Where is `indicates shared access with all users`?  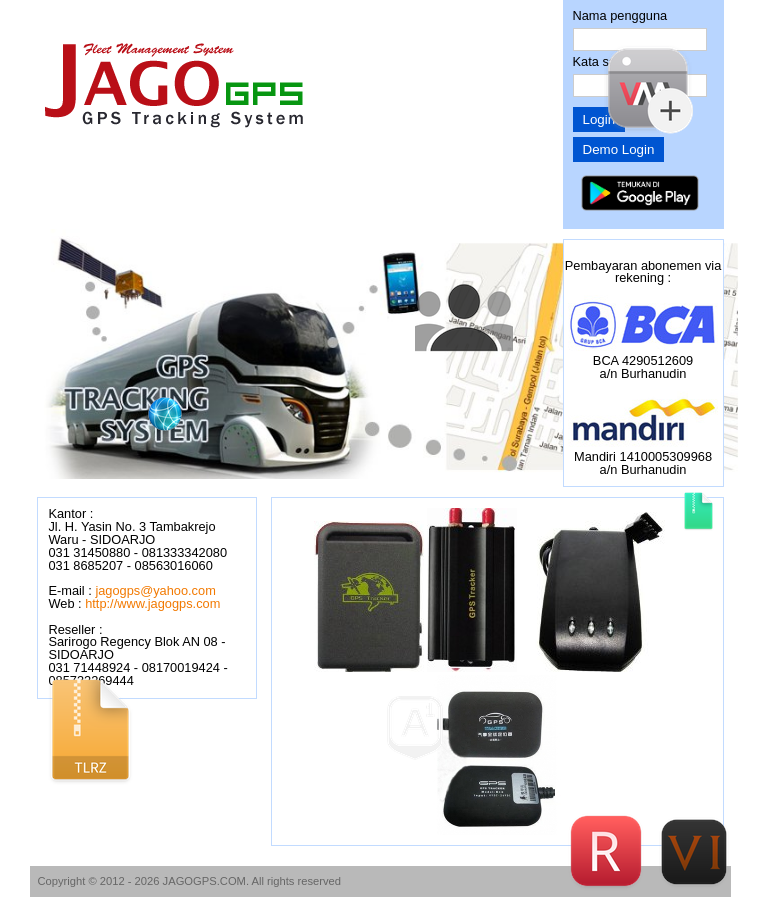
indicates shared access with all users is located at coordinates (464, 308).